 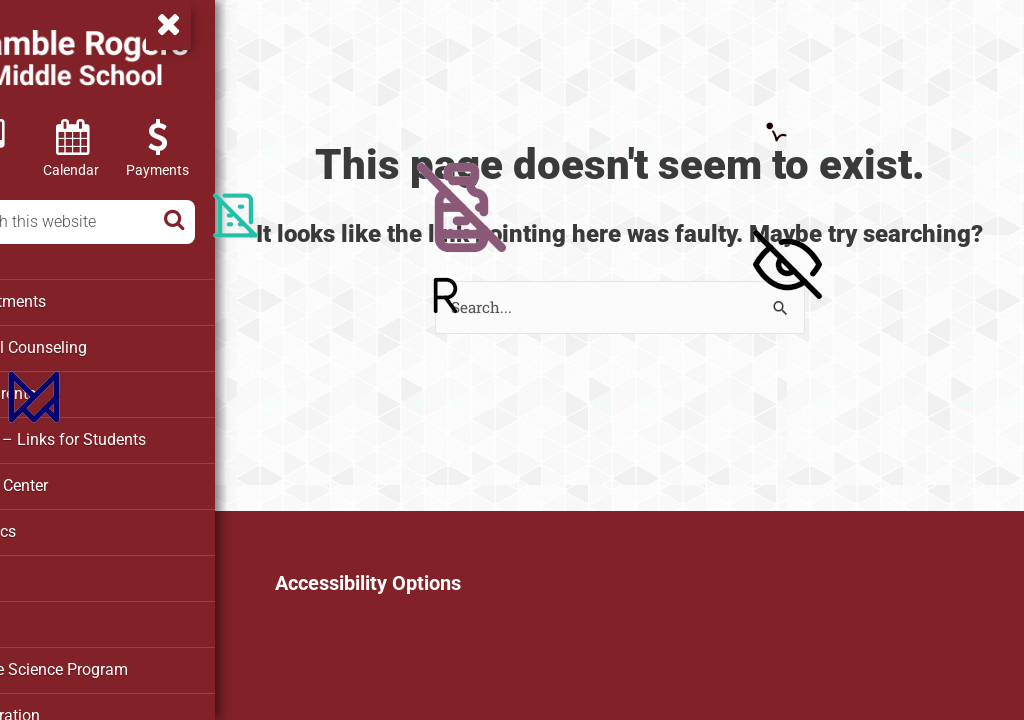 I want to click on indicates items starting with the letter R, so click(x=445, y=295).